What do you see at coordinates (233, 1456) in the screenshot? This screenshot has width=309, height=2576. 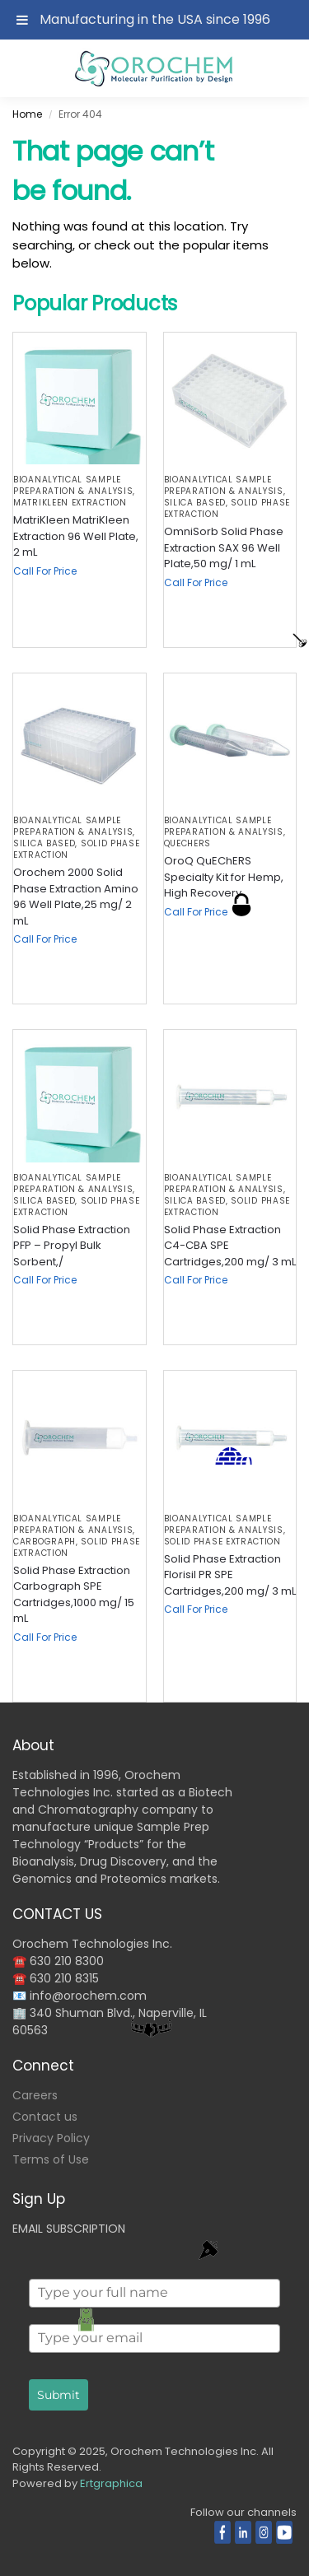 I see `winter or arctic themed content` at bounding box center [233, 1456].